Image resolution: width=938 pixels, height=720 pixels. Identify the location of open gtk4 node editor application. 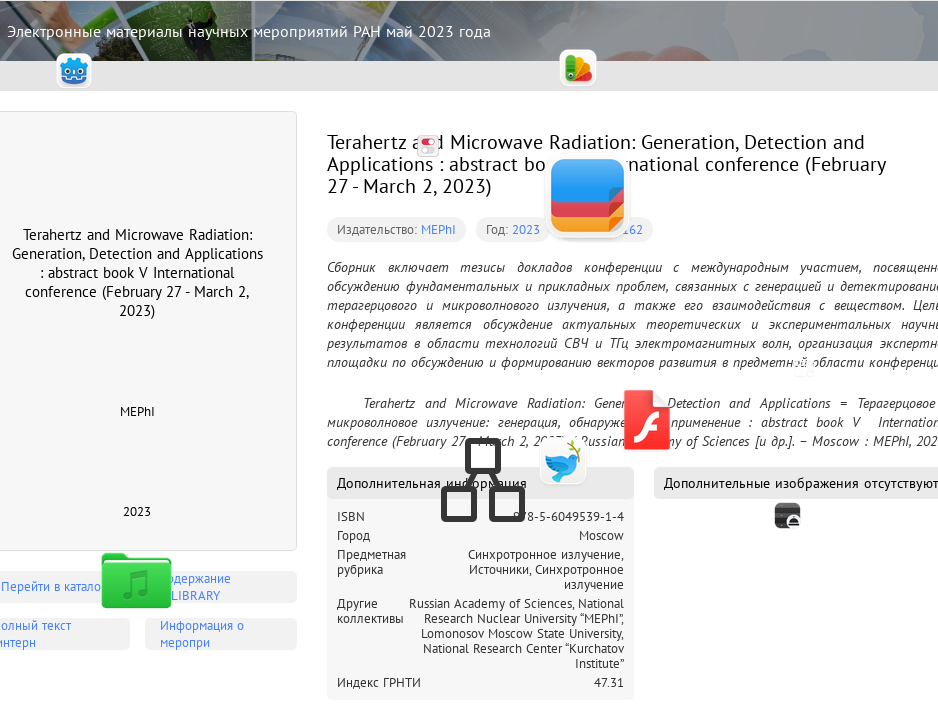
(483, 480).